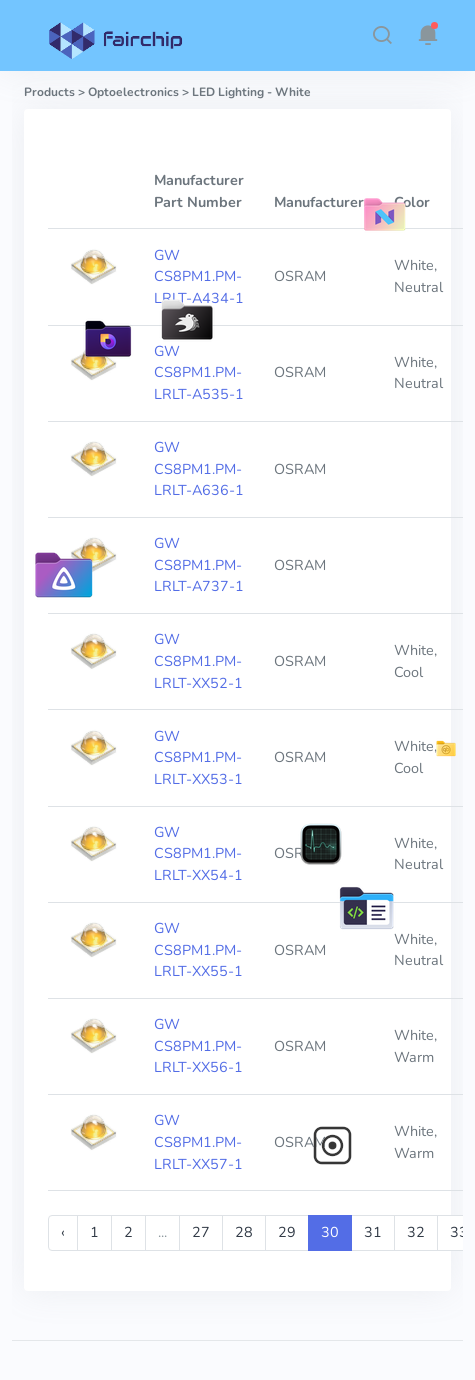 The width and height of the screenshot is (475, 1380). Describe the element at coordinates (63, 576) in the screenshot. I see `open jellyfin media server folder` at that location.